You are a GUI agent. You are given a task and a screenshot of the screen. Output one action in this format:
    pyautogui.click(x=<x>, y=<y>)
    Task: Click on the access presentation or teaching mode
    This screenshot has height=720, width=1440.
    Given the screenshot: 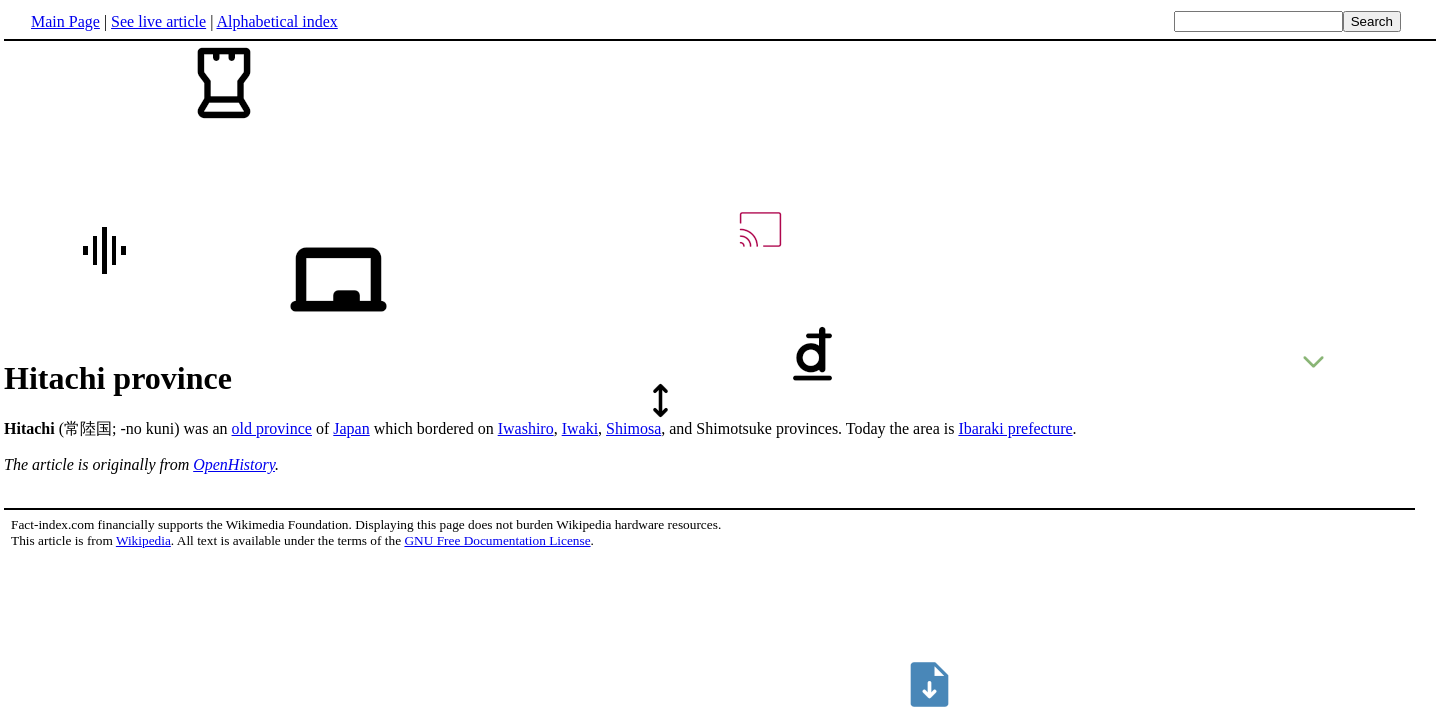 What is the action you would take?
    pyautogui.click(x=338, y=279)
    